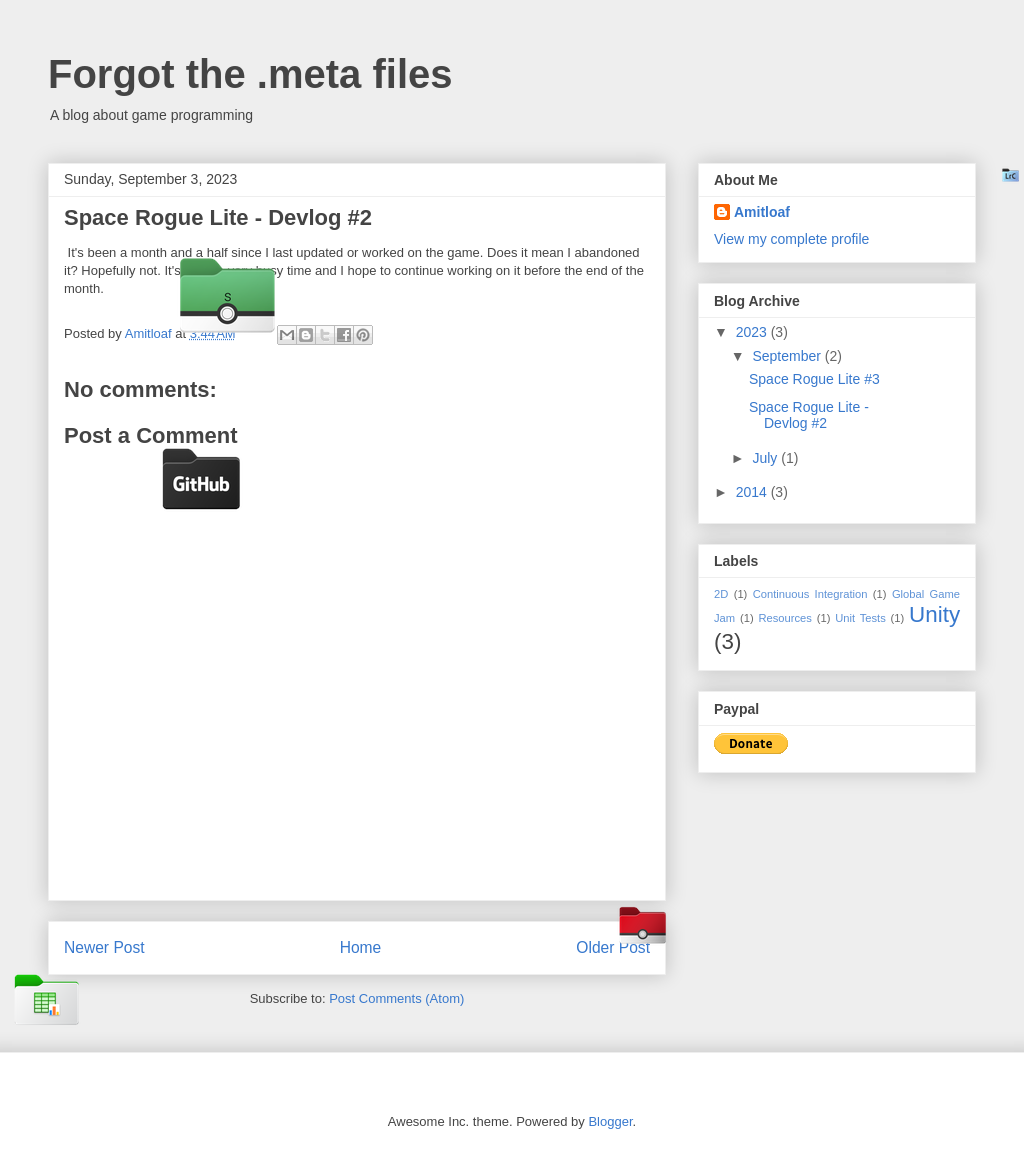 This screenshot has height=1161, width=1024. I want to click on open folder containing adobe lightroom classic files, so click(1010, 175).